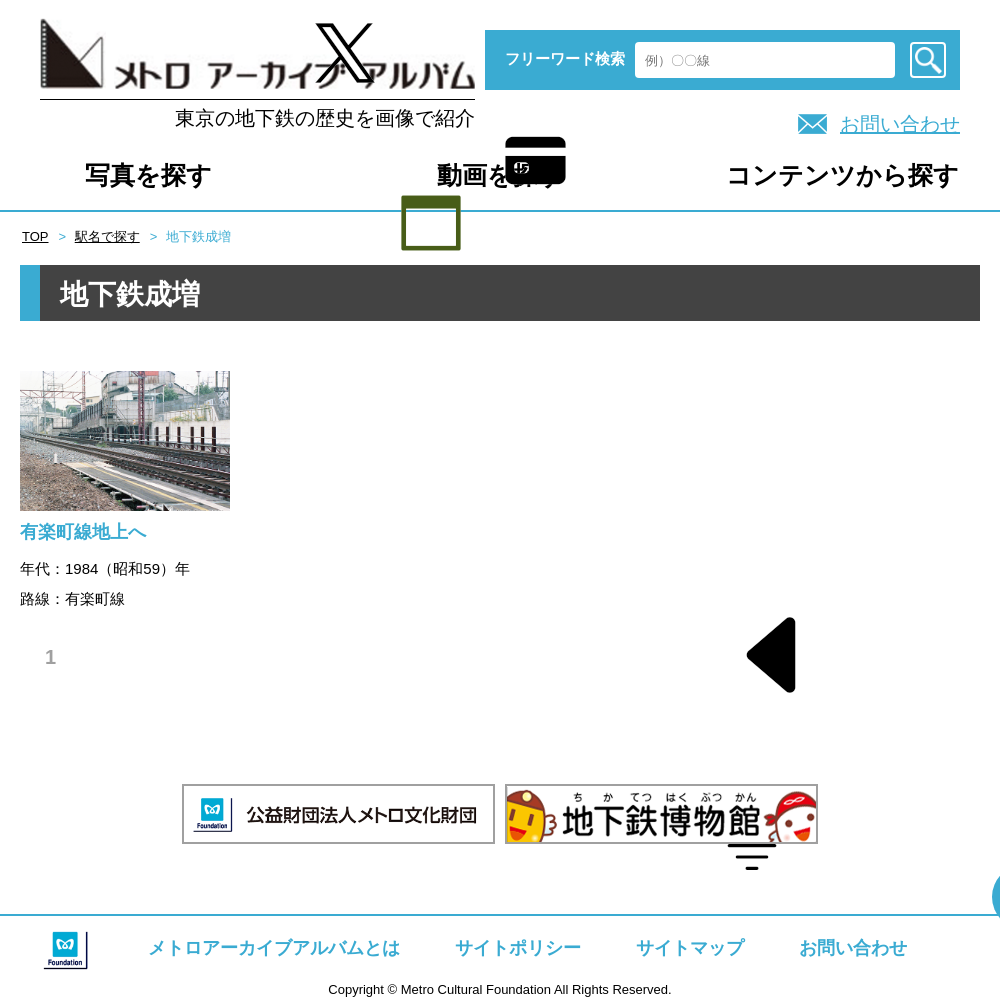  What do you see at coordinates (771, 655) in the screenshot?
I see `go back to the previous screen` at bounding box center [771, 655].